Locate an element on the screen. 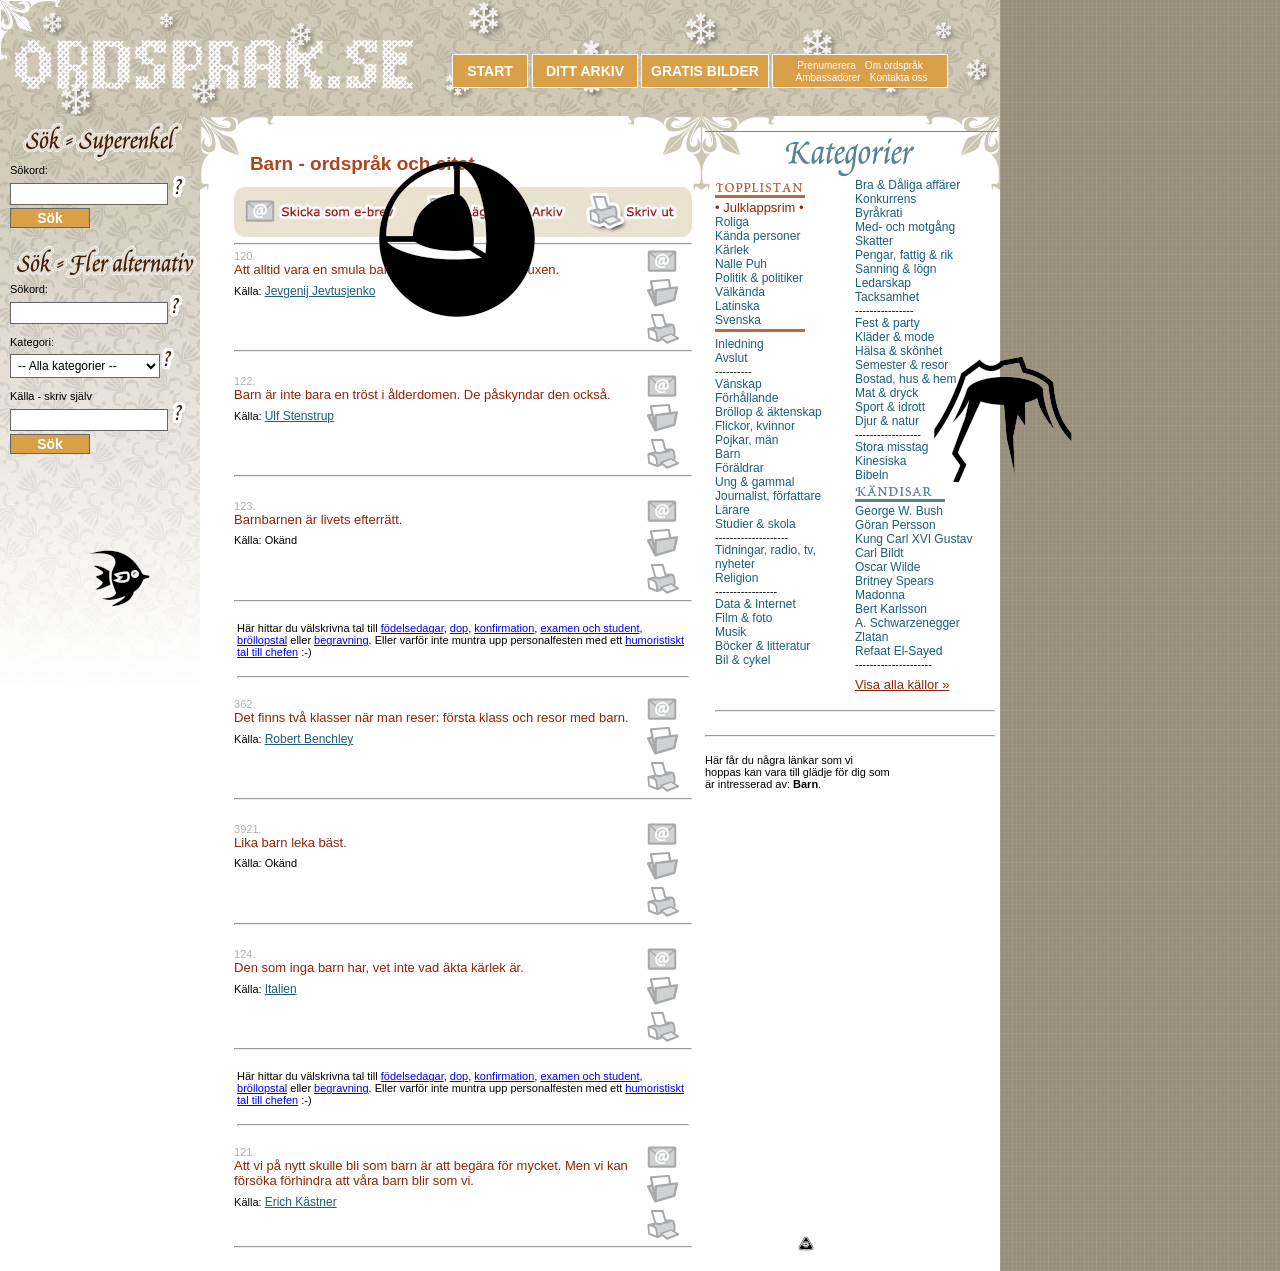 This screenshot has width=1280, height=1271. indicates a volcano or volcanic area on a map is located at coordinates (1003, 413).